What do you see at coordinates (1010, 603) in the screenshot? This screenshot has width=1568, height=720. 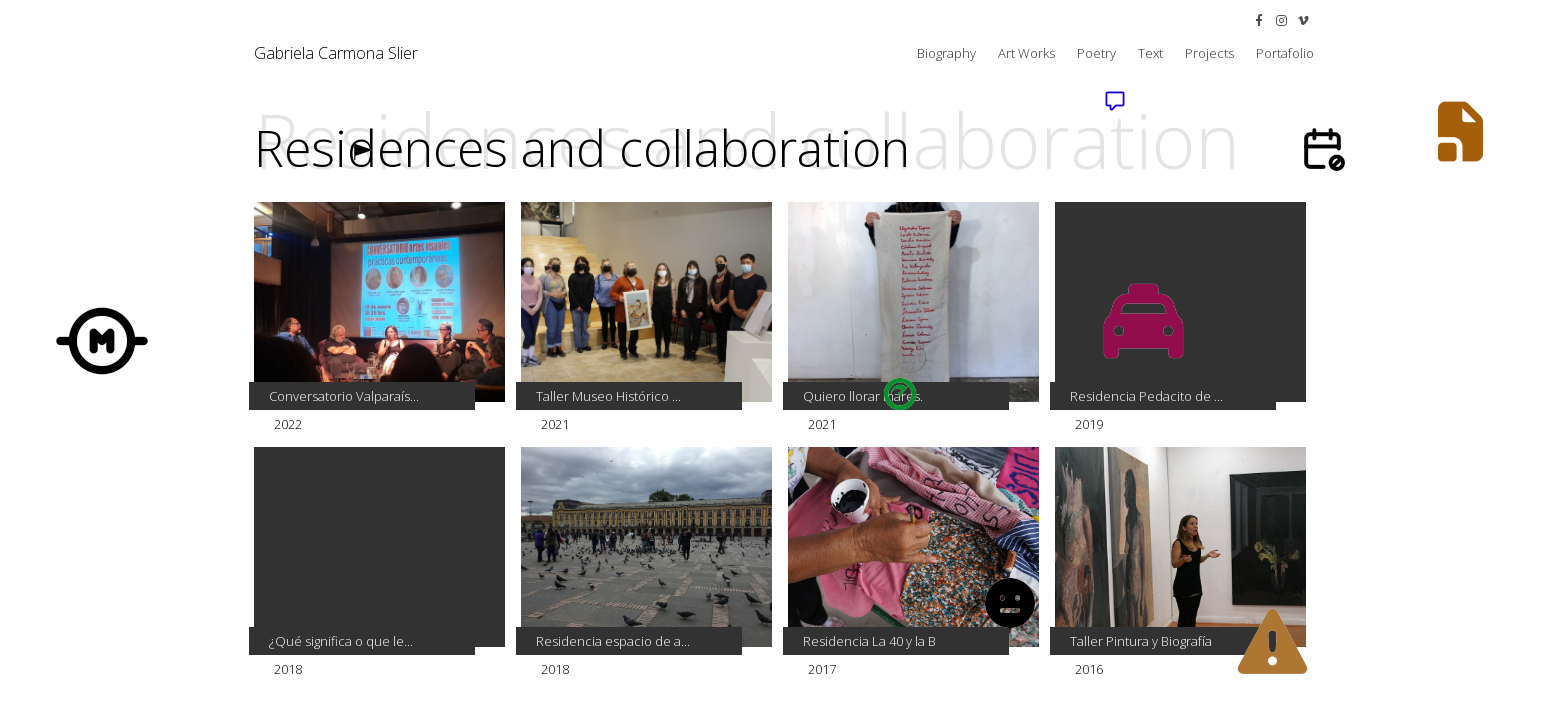 I see `indicate neutral or no mood selected` at bounding box center [1010, 603].